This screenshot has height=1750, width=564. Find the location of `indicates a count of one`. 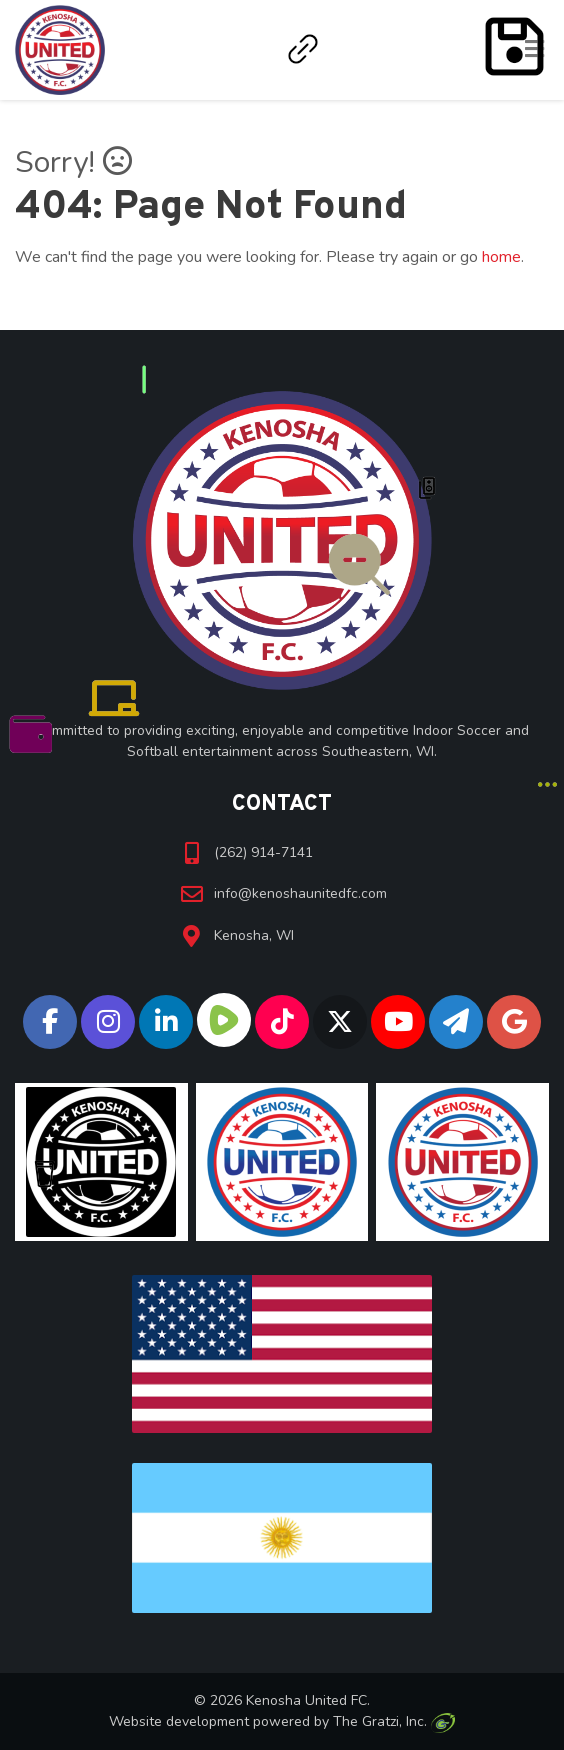

indicates a count of one is located at coordinates (156, 379).